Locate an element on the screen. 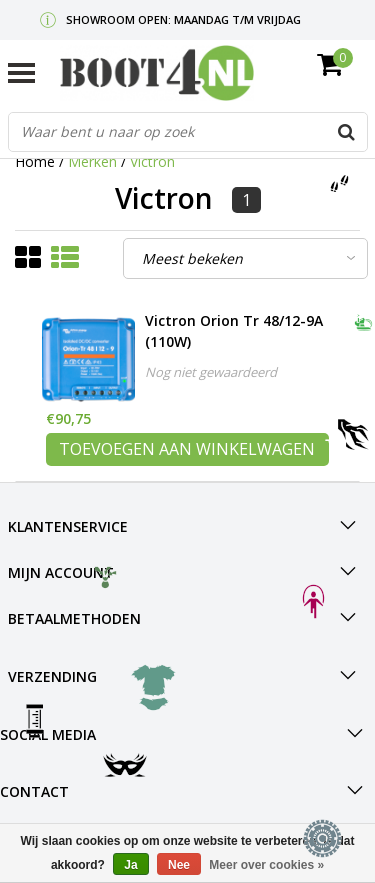 This screenshot has width=375, height=883. select mini-submarine vehicle or unit is located at coordinates (363, 322).